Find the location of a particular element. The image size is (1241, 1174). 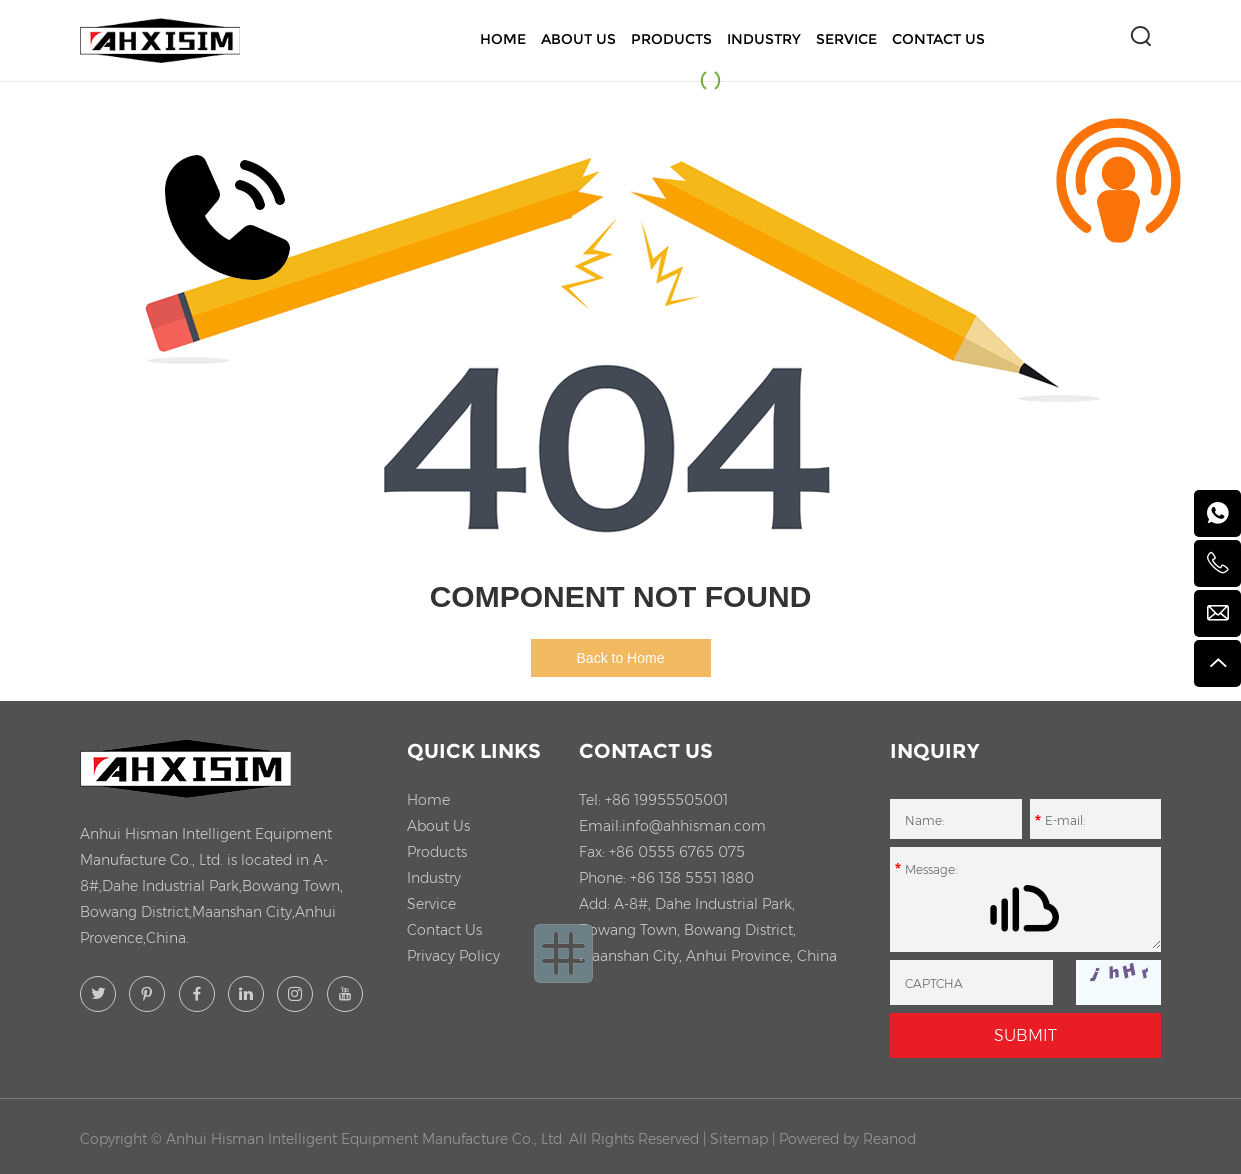

open soundcloud app is located at coordinates (1023, 910).